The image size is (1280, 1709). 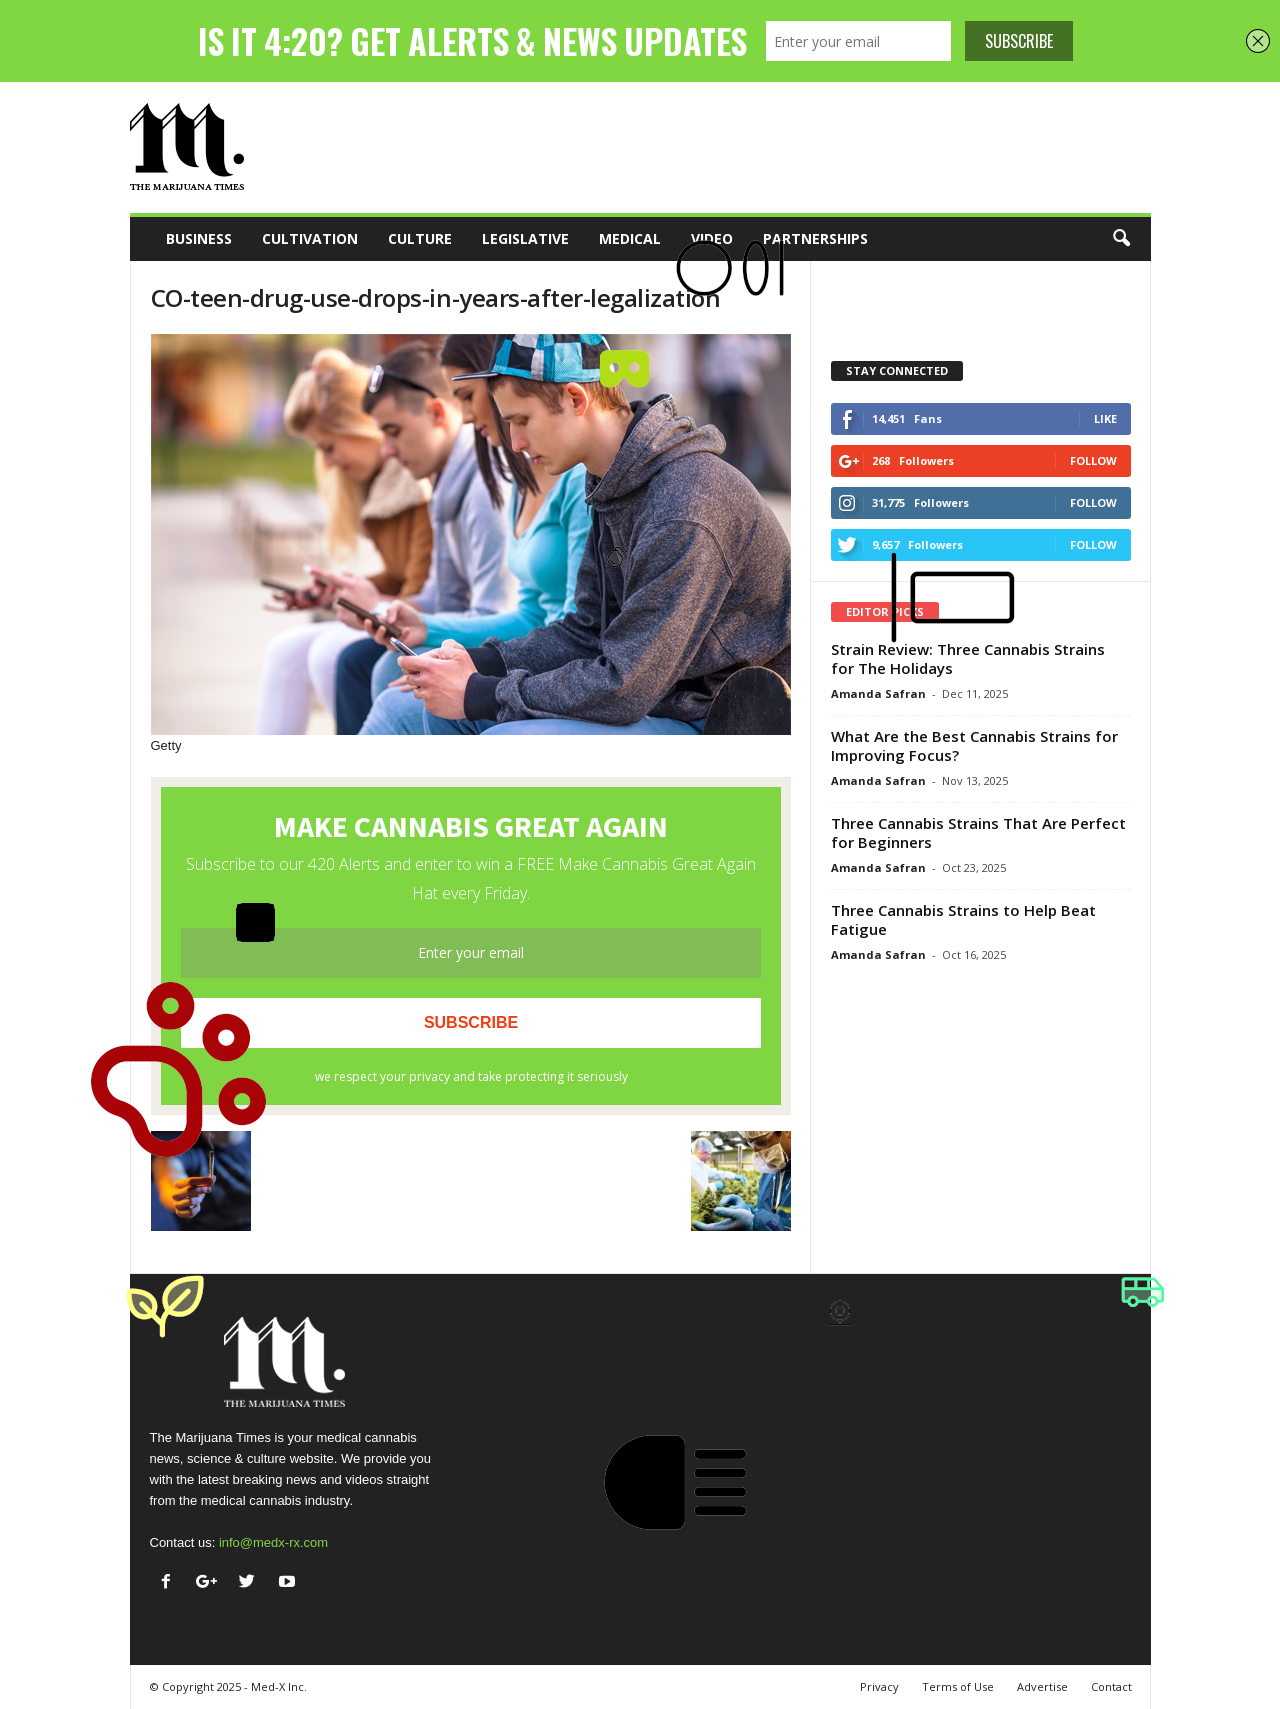 I want to click on stop media playback, so click(x=255, y=922).